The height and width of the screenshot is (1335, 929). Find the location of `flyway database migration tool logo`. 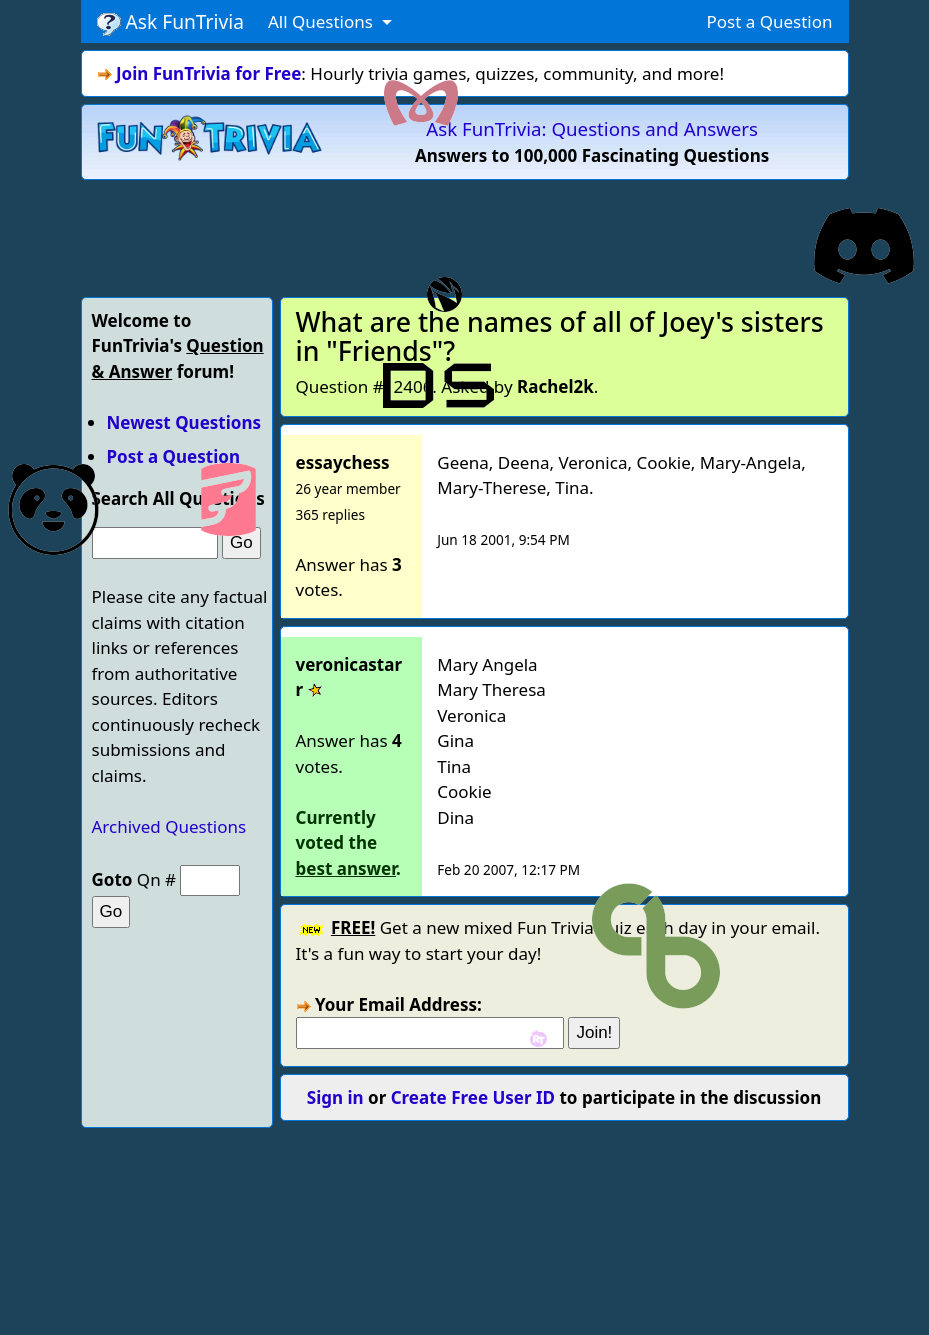

flyway database migration tool logo is located at coordinates (228, 499).